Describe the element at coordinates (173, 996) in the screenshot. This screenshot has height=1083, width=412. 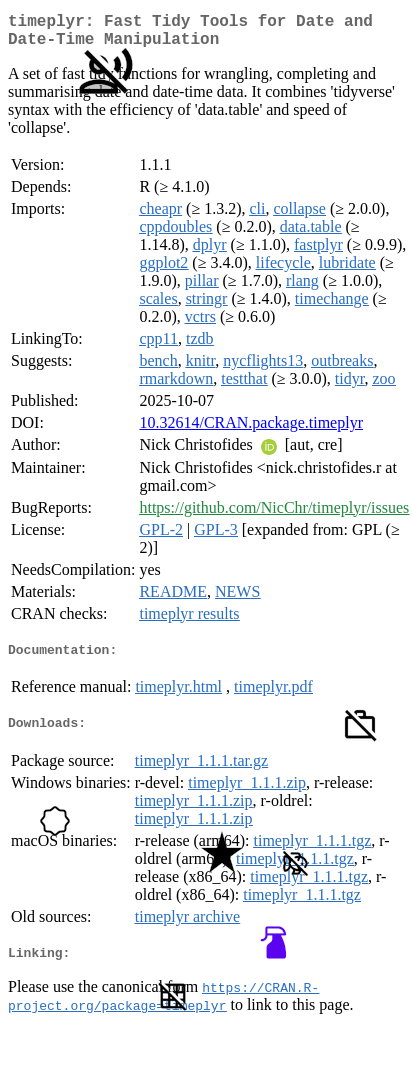
I see `disable grid view` at that location.